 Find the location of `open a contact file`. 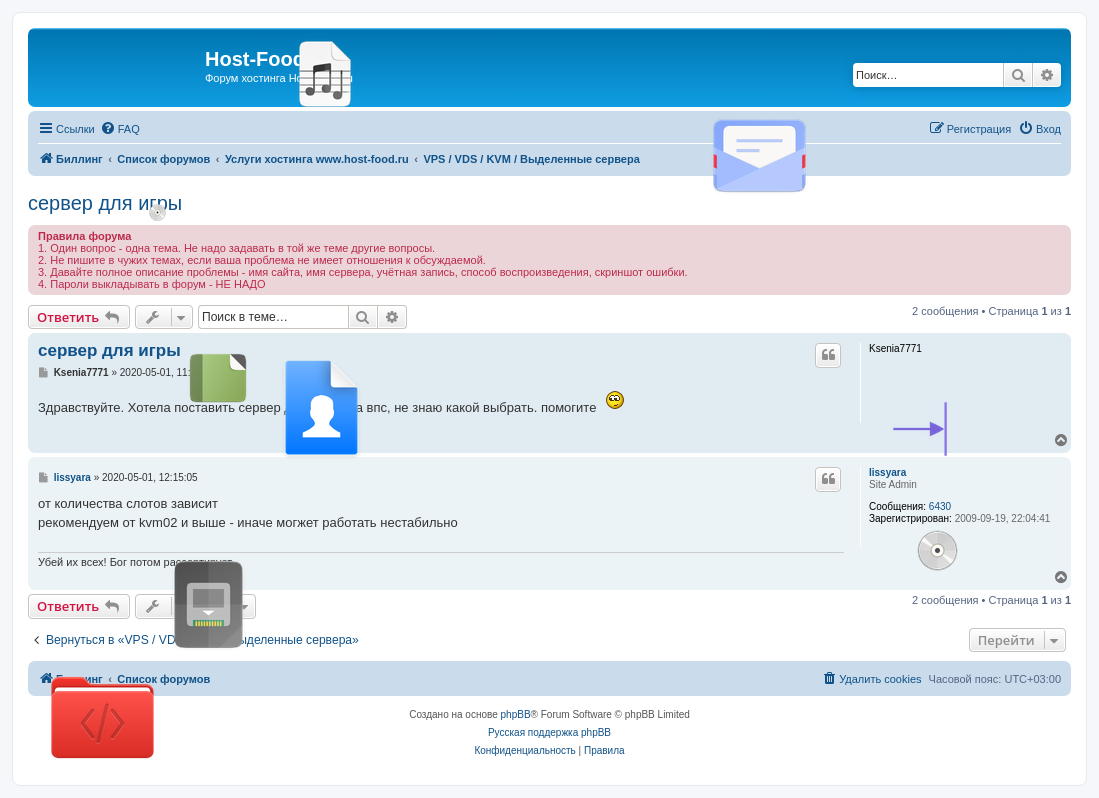

open a contact file is located at coordinates (321, 409).